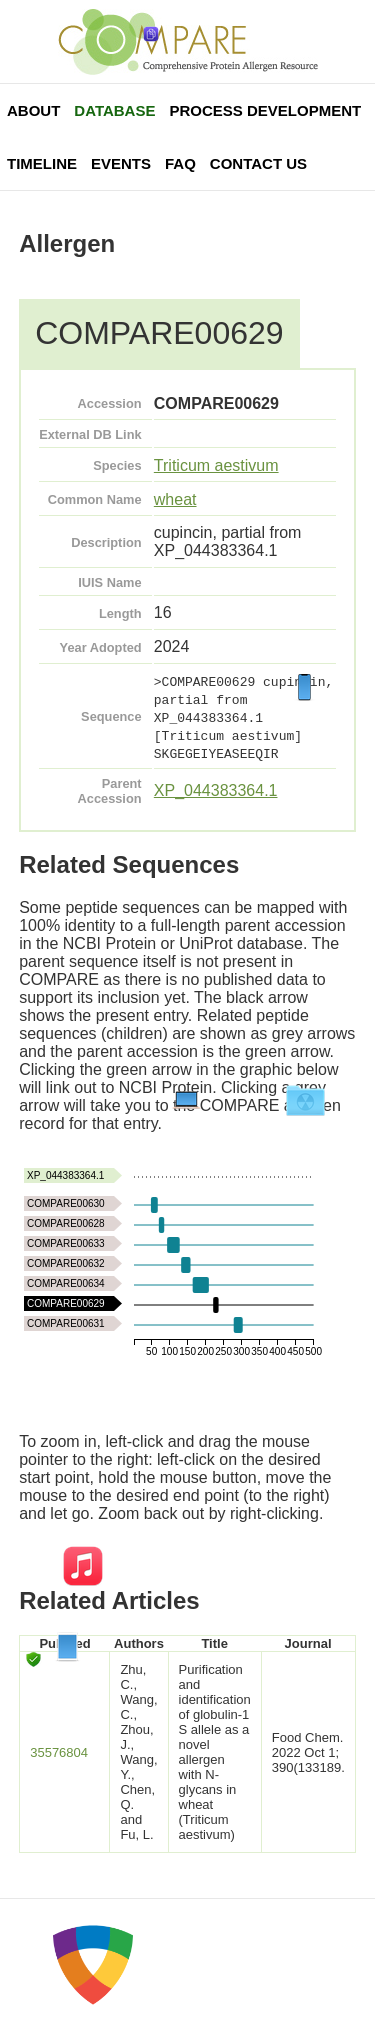 The image size is (375, 2036). Describe the element at coordinates (304, 687) in the screenshot. I see `iPhone 12 Pro device icon` at that location.